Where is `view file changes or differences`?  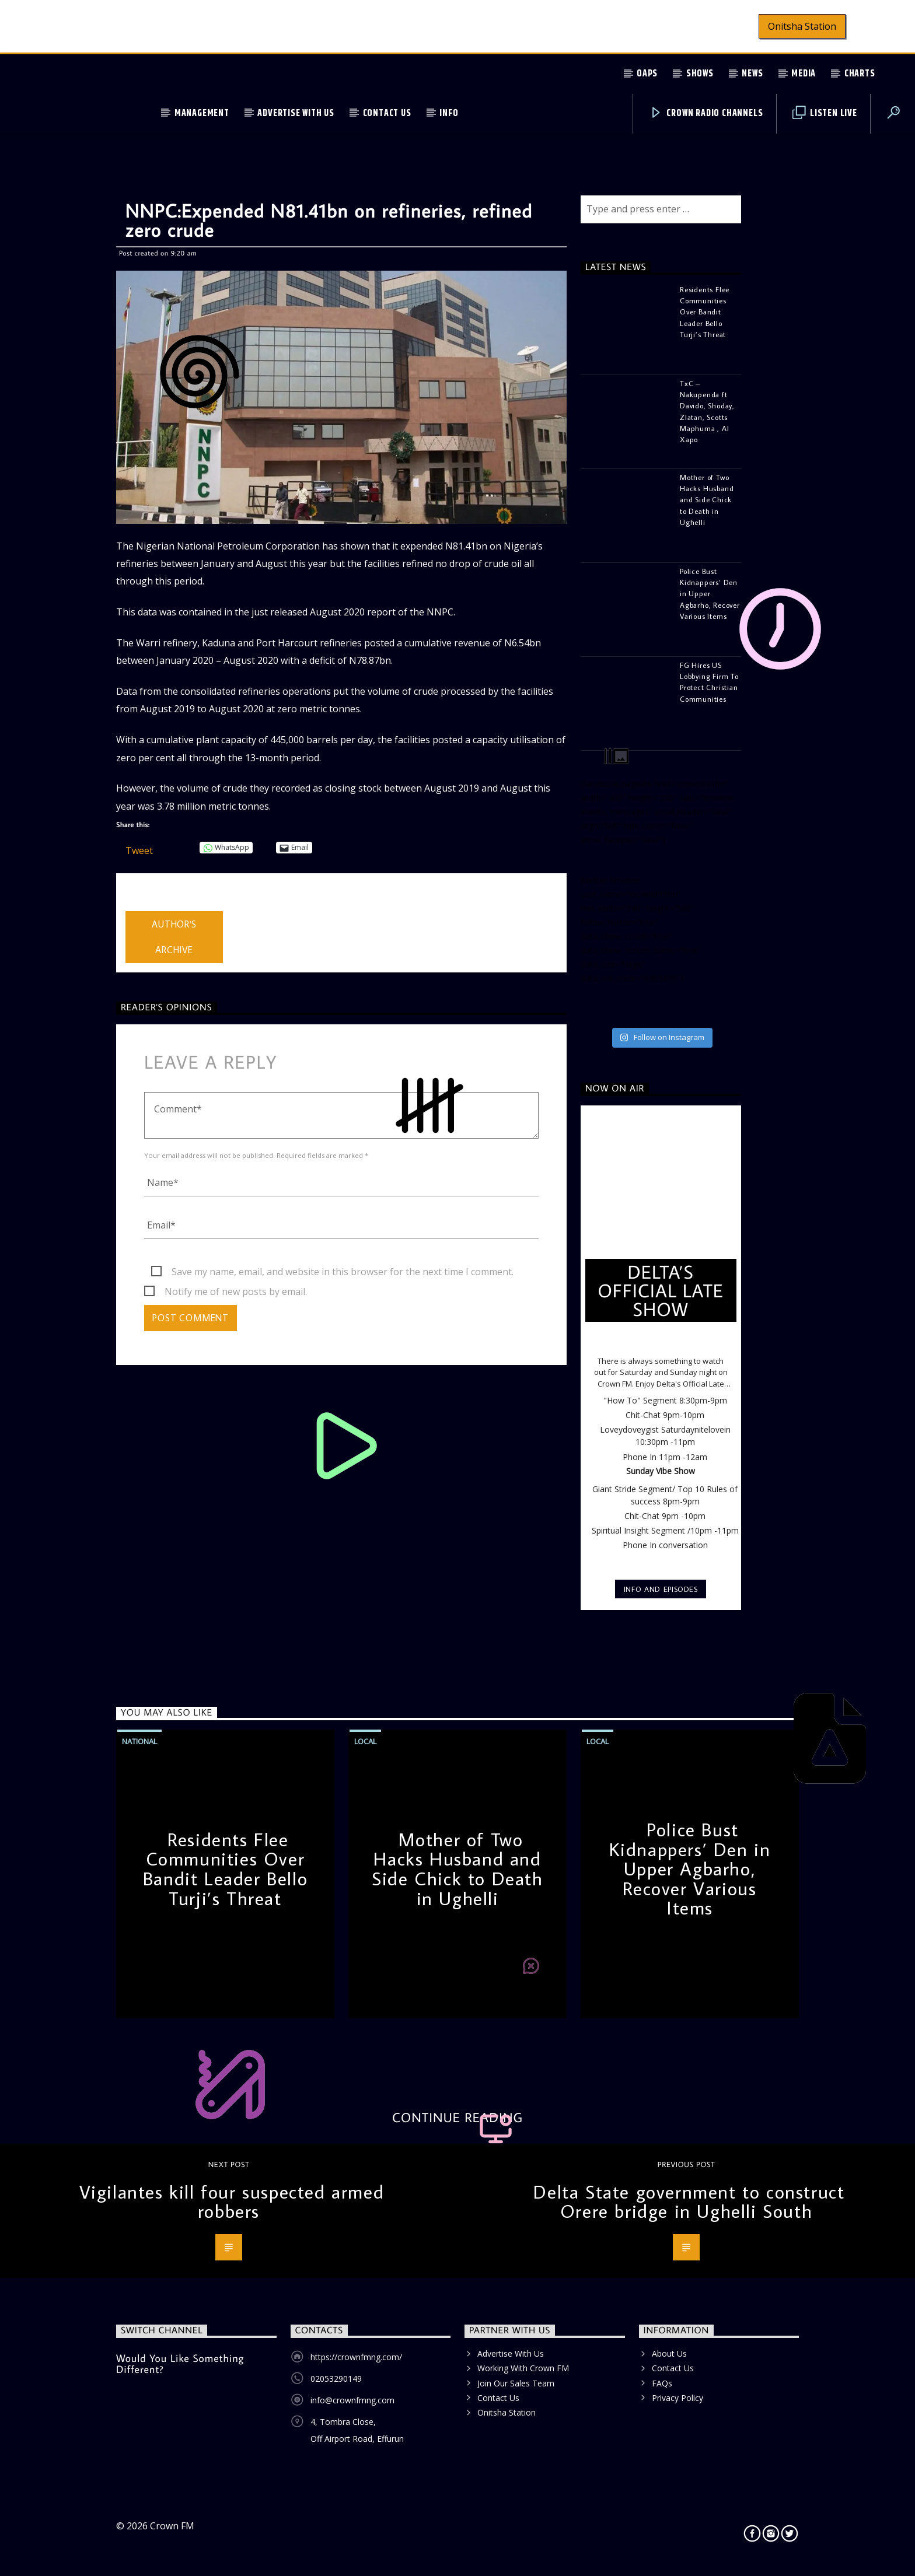
view file changes or differences is located at coordinates (830, 1738).